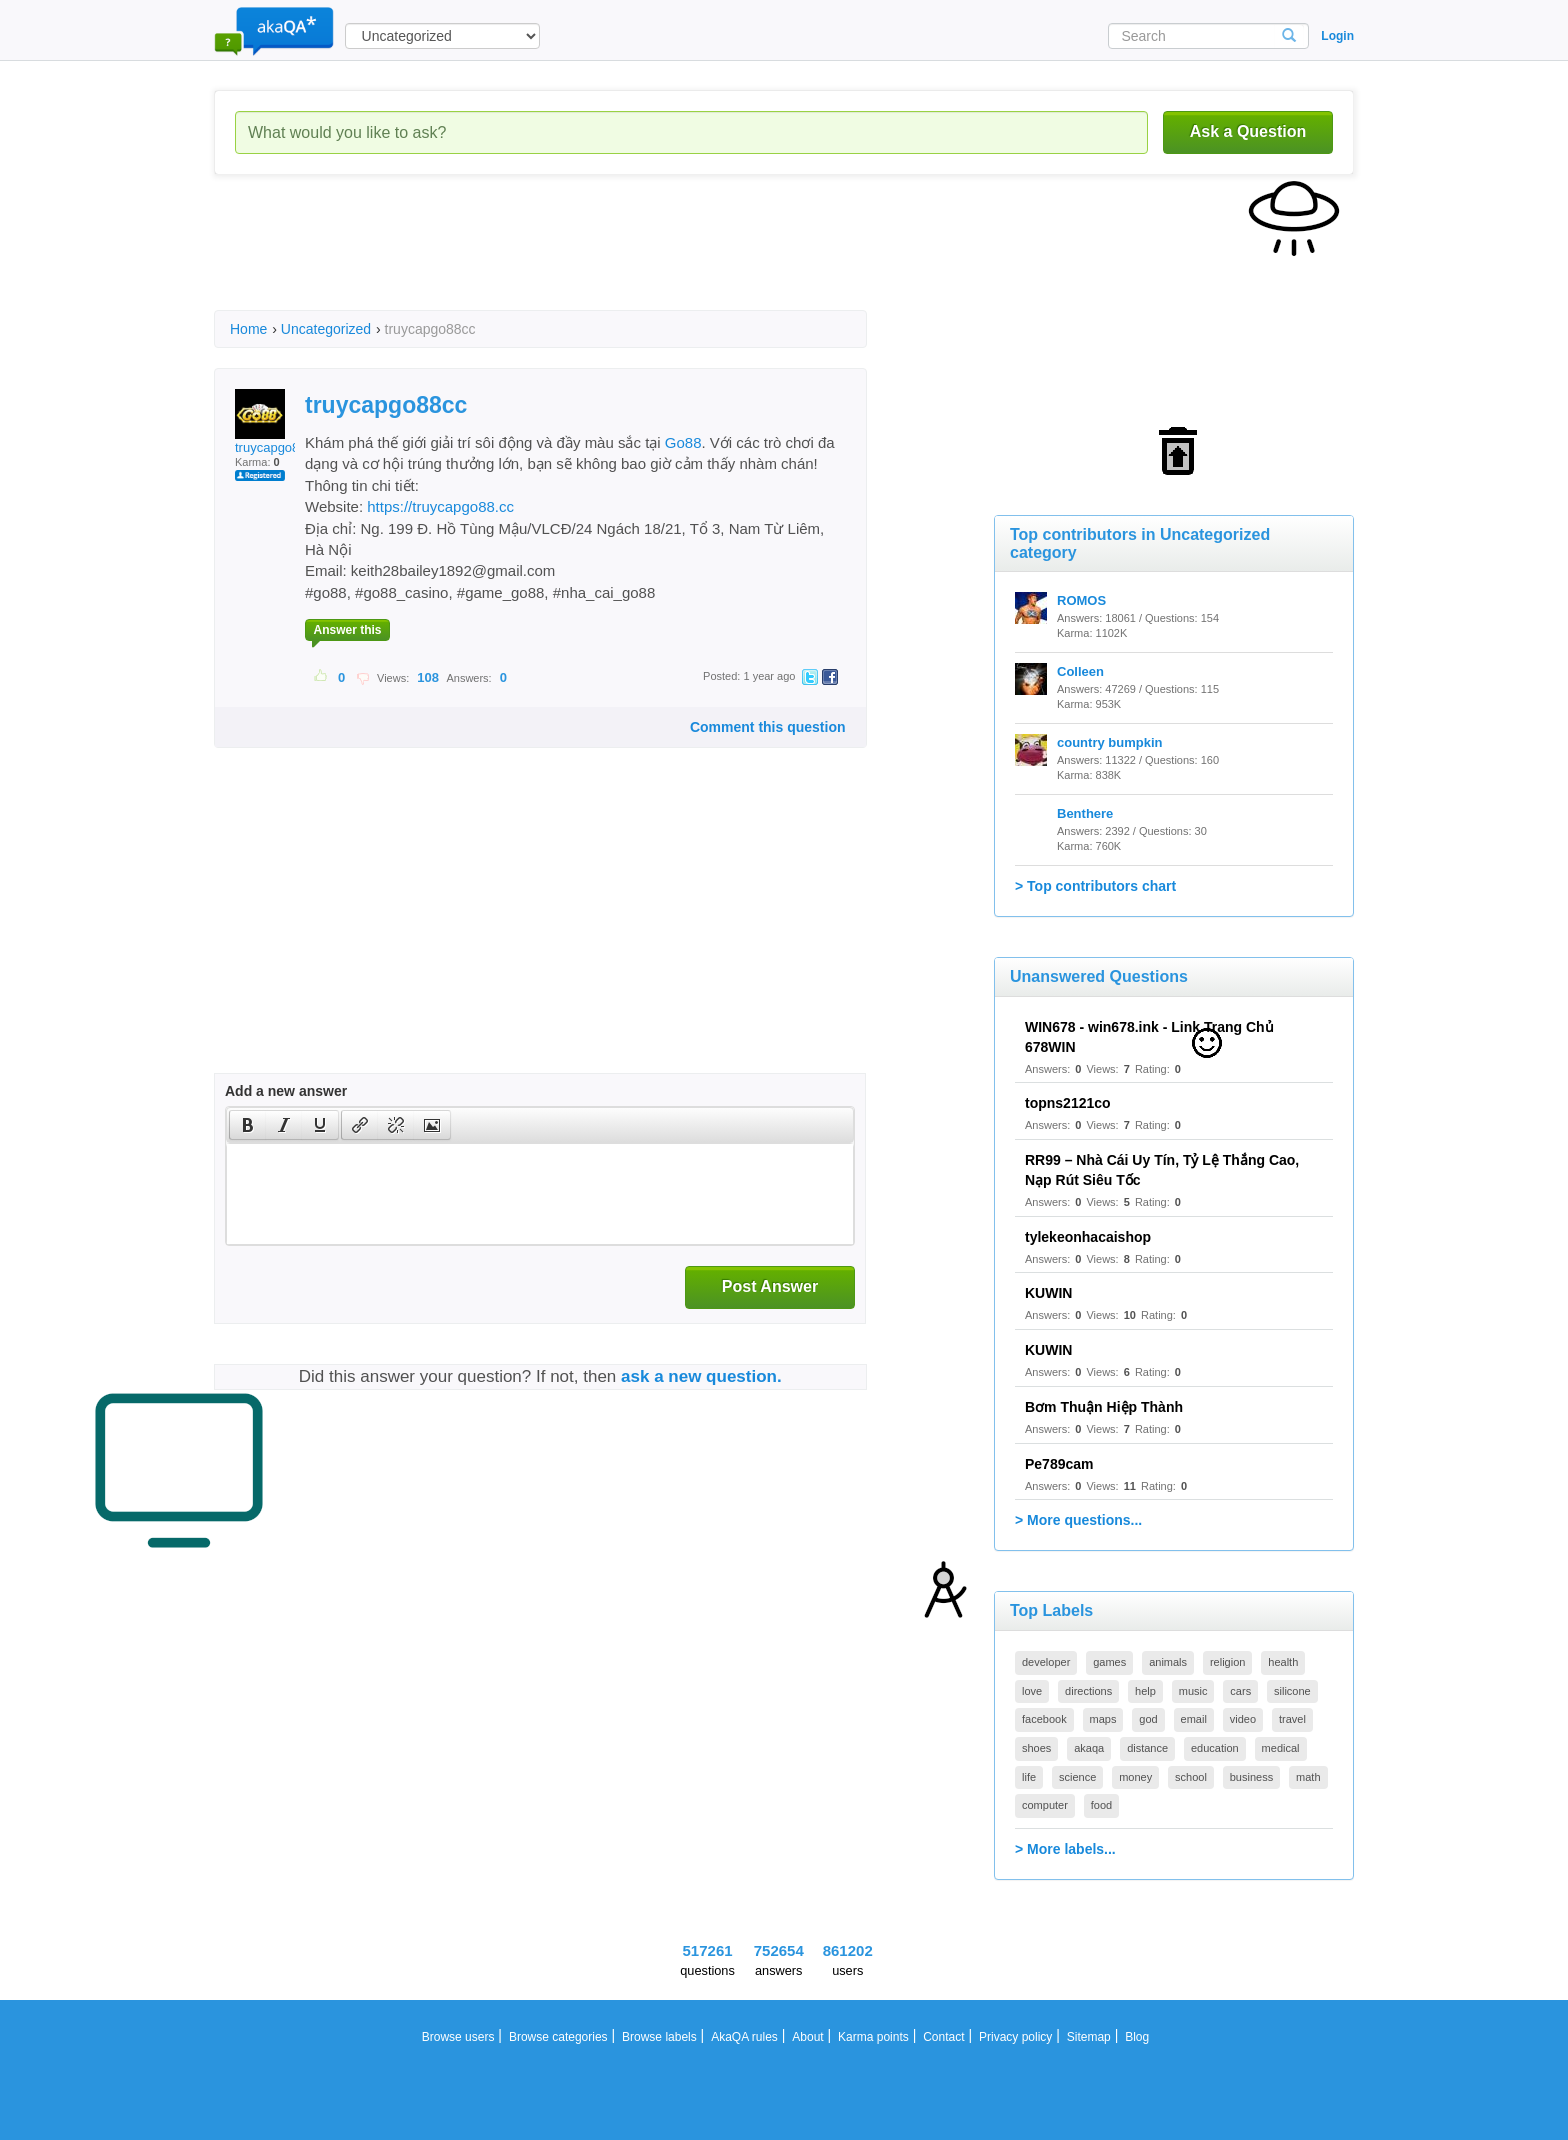 Image resolution: width=1568 pixels, height=2140 pixels. I want to click on restore a deleted item from trash, so click(1178, 451).